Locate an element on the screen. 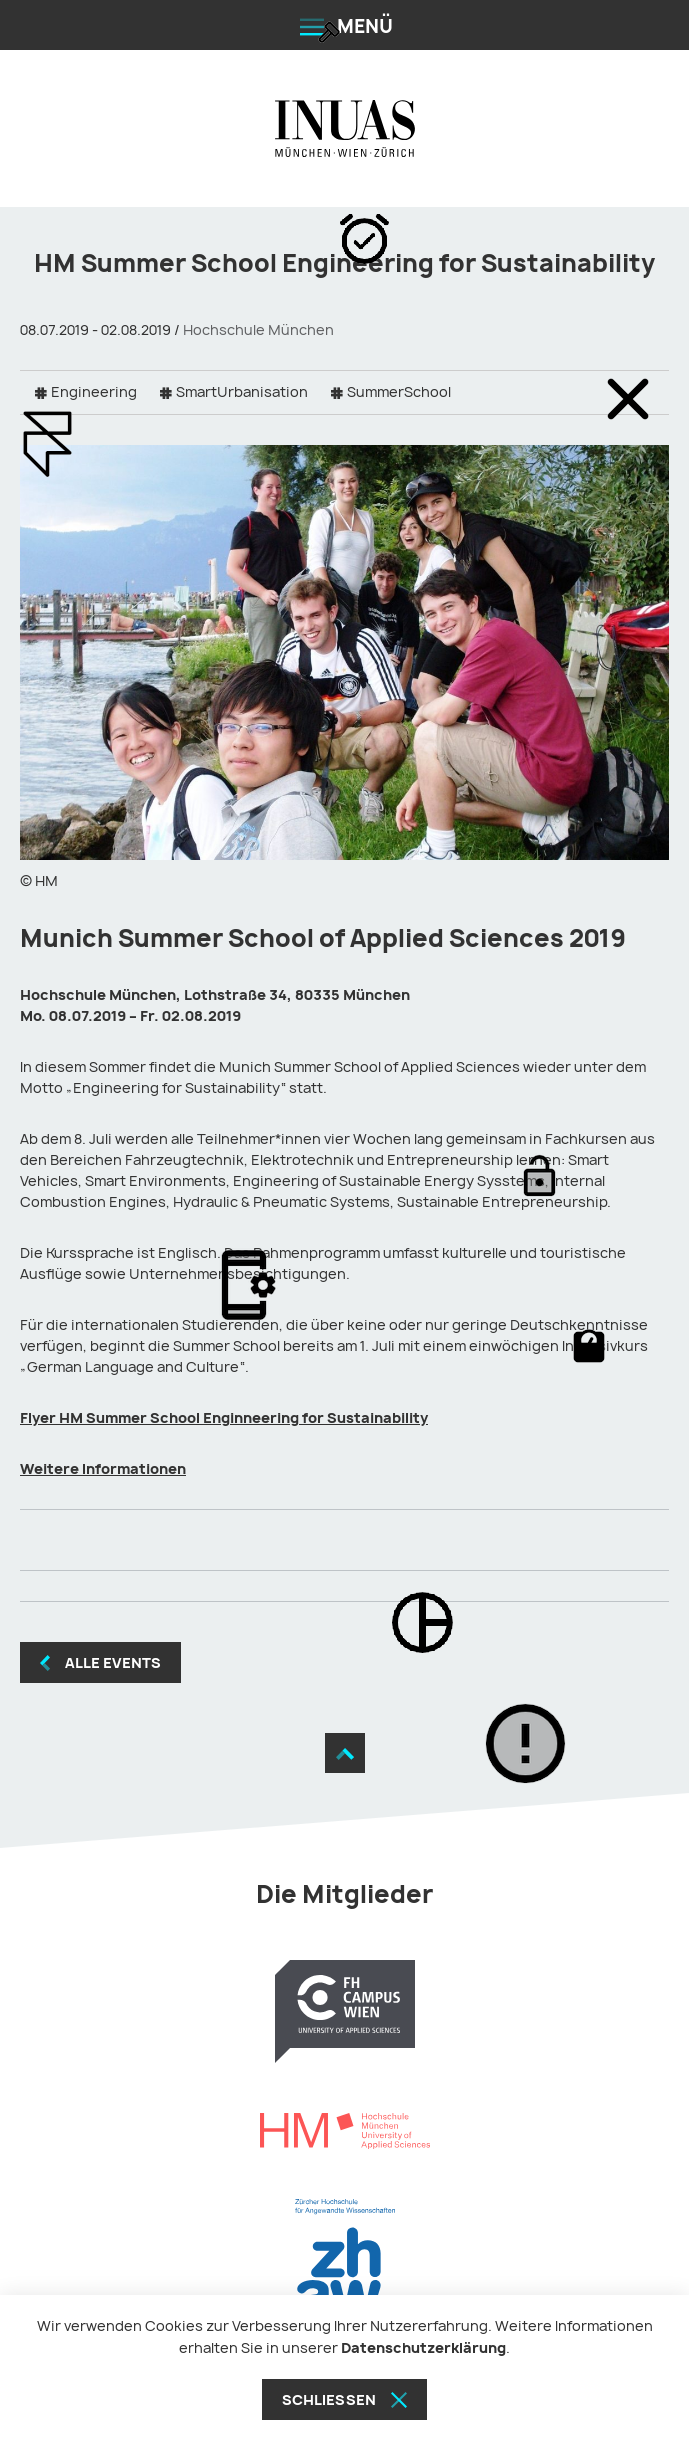  indicates an error or problem has occurred is located at coordinates (525, 1743).